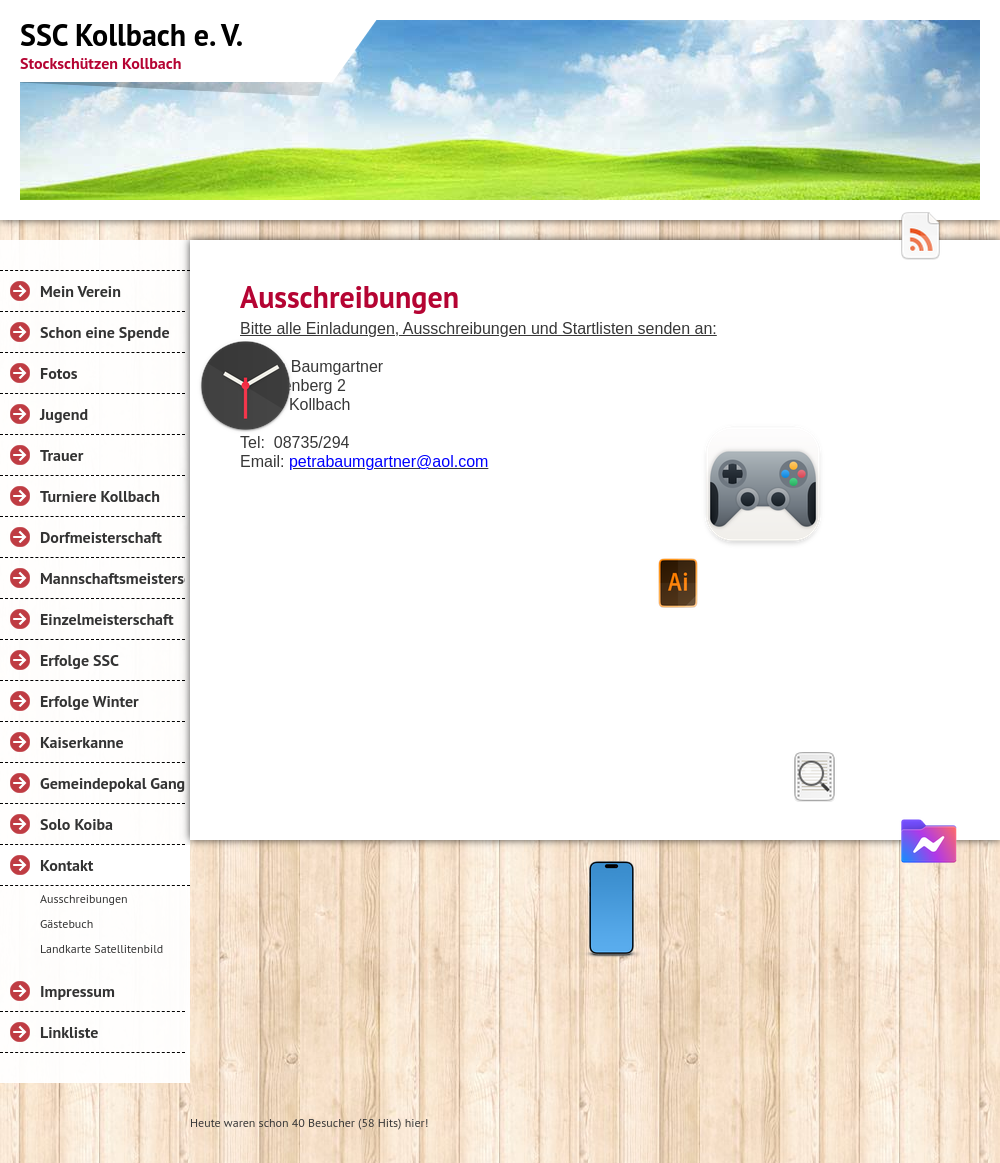 Image resolution: width=1000 pixels, height=1163 pixels. I want to click on iPhone 15 device icon, so click(611, 909).